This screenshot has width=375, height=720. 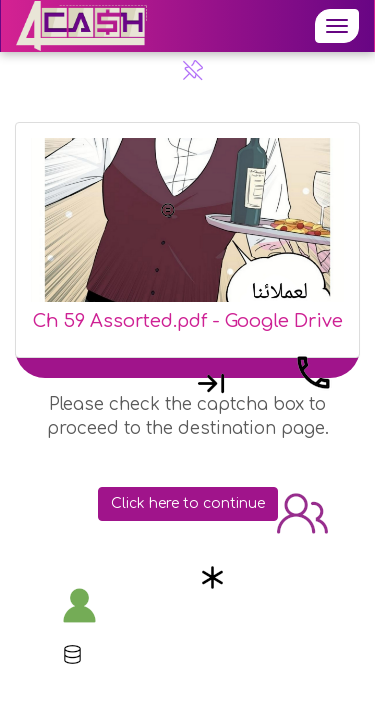 What do you see at coordinates (302, 513) in the screenshot?
I see `view team members or collaborators` at bounding box center [302, 513].